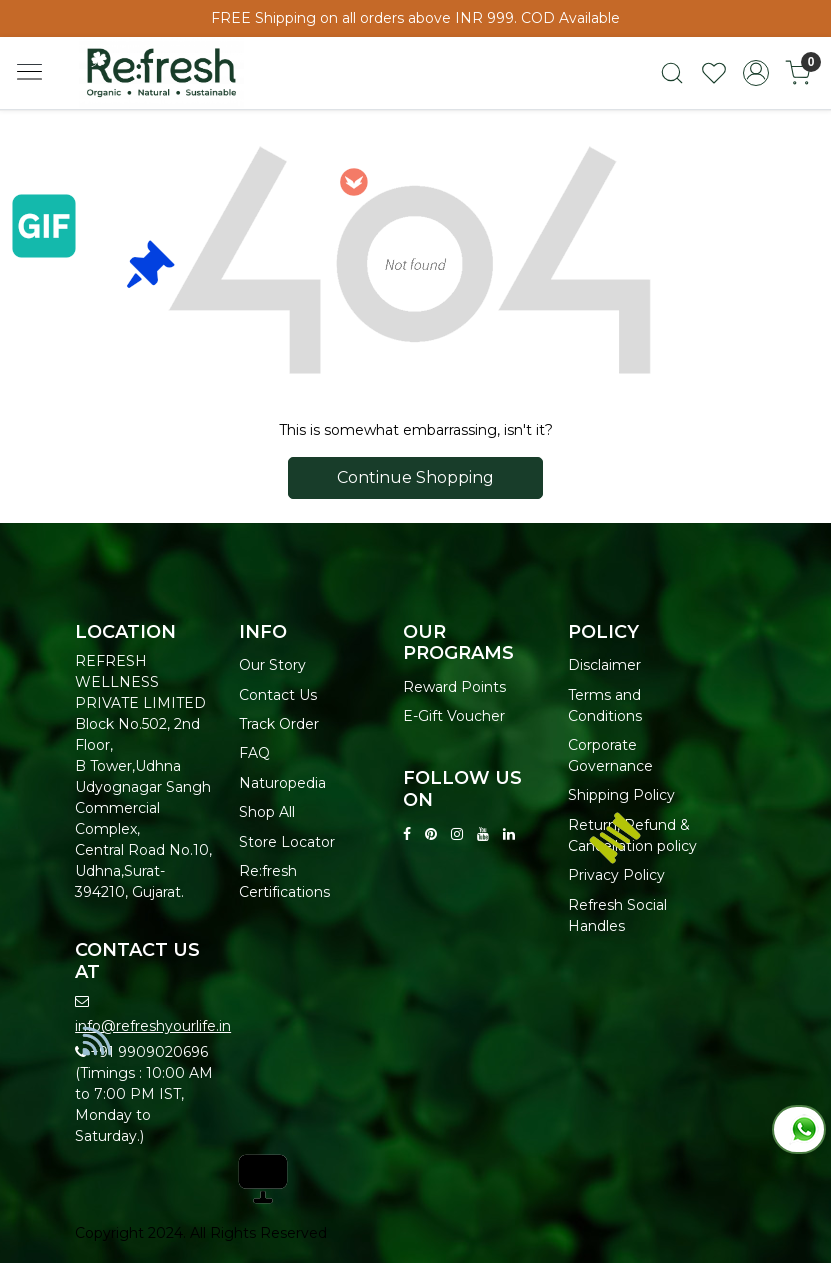  I want to click on check connection latency or network status, so click(97, 1041).